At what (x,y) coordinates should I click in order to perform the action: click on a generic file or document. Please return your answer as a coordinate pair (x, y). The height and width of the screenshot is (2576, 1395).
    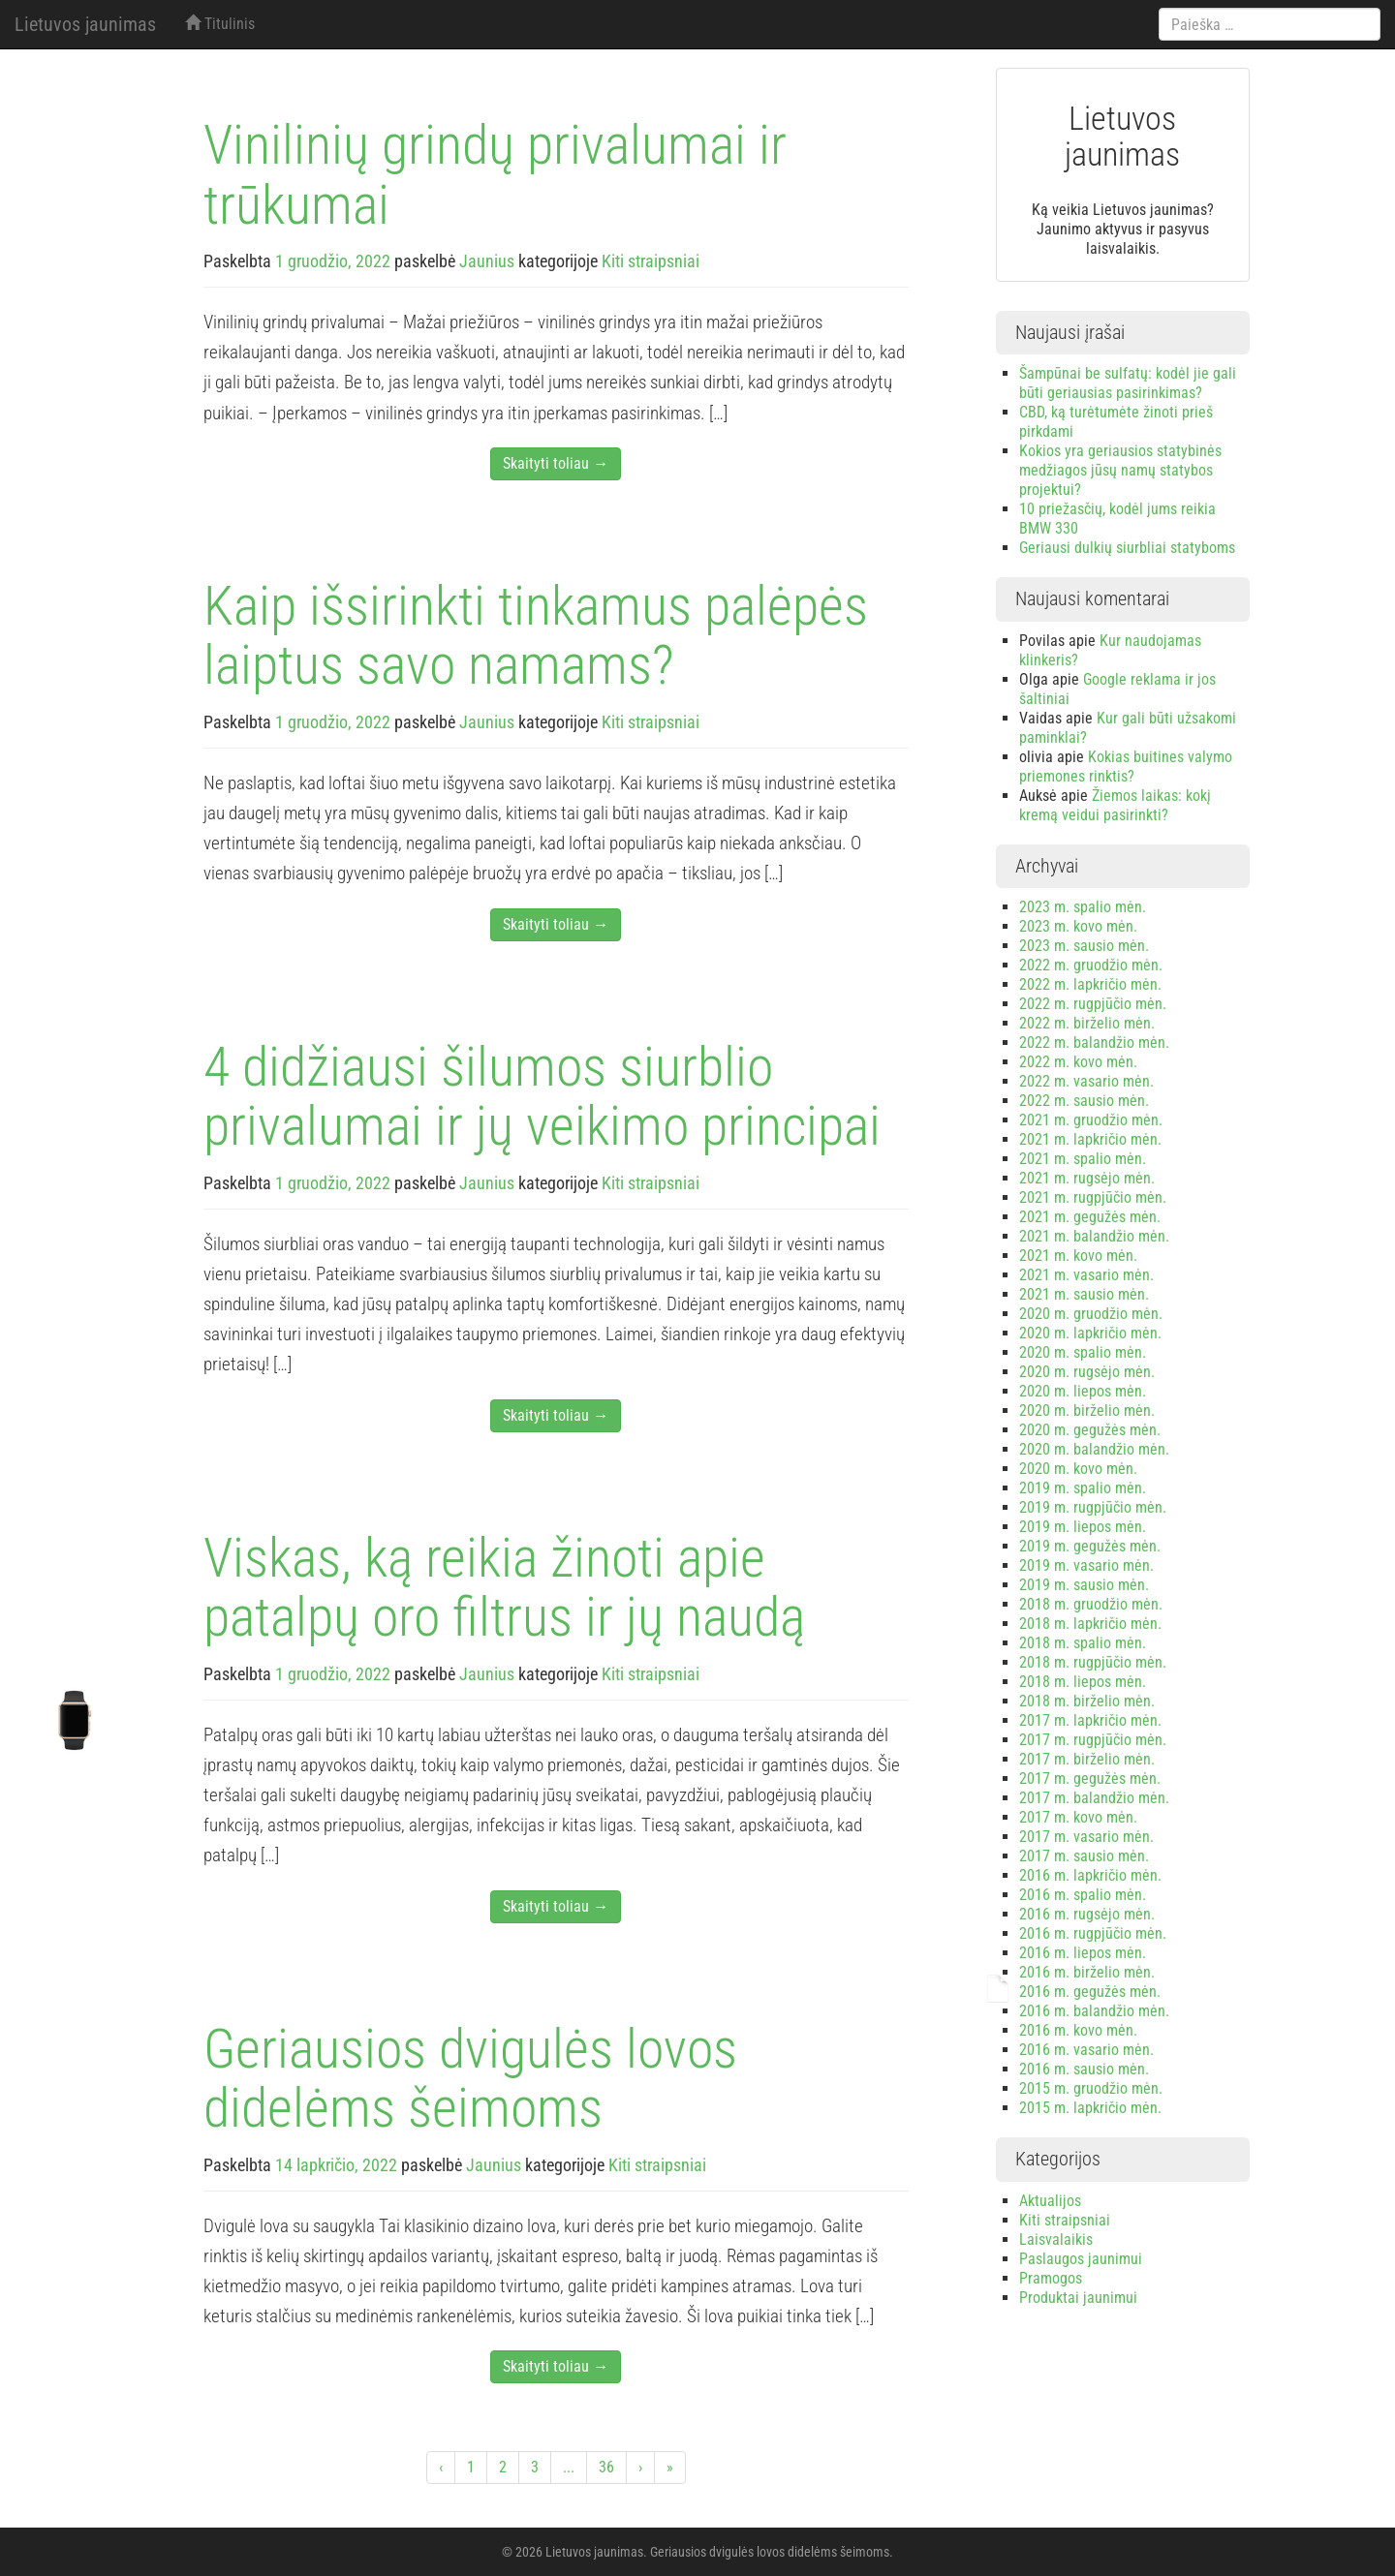
    Looking at the image, I should click on (998, 1989).